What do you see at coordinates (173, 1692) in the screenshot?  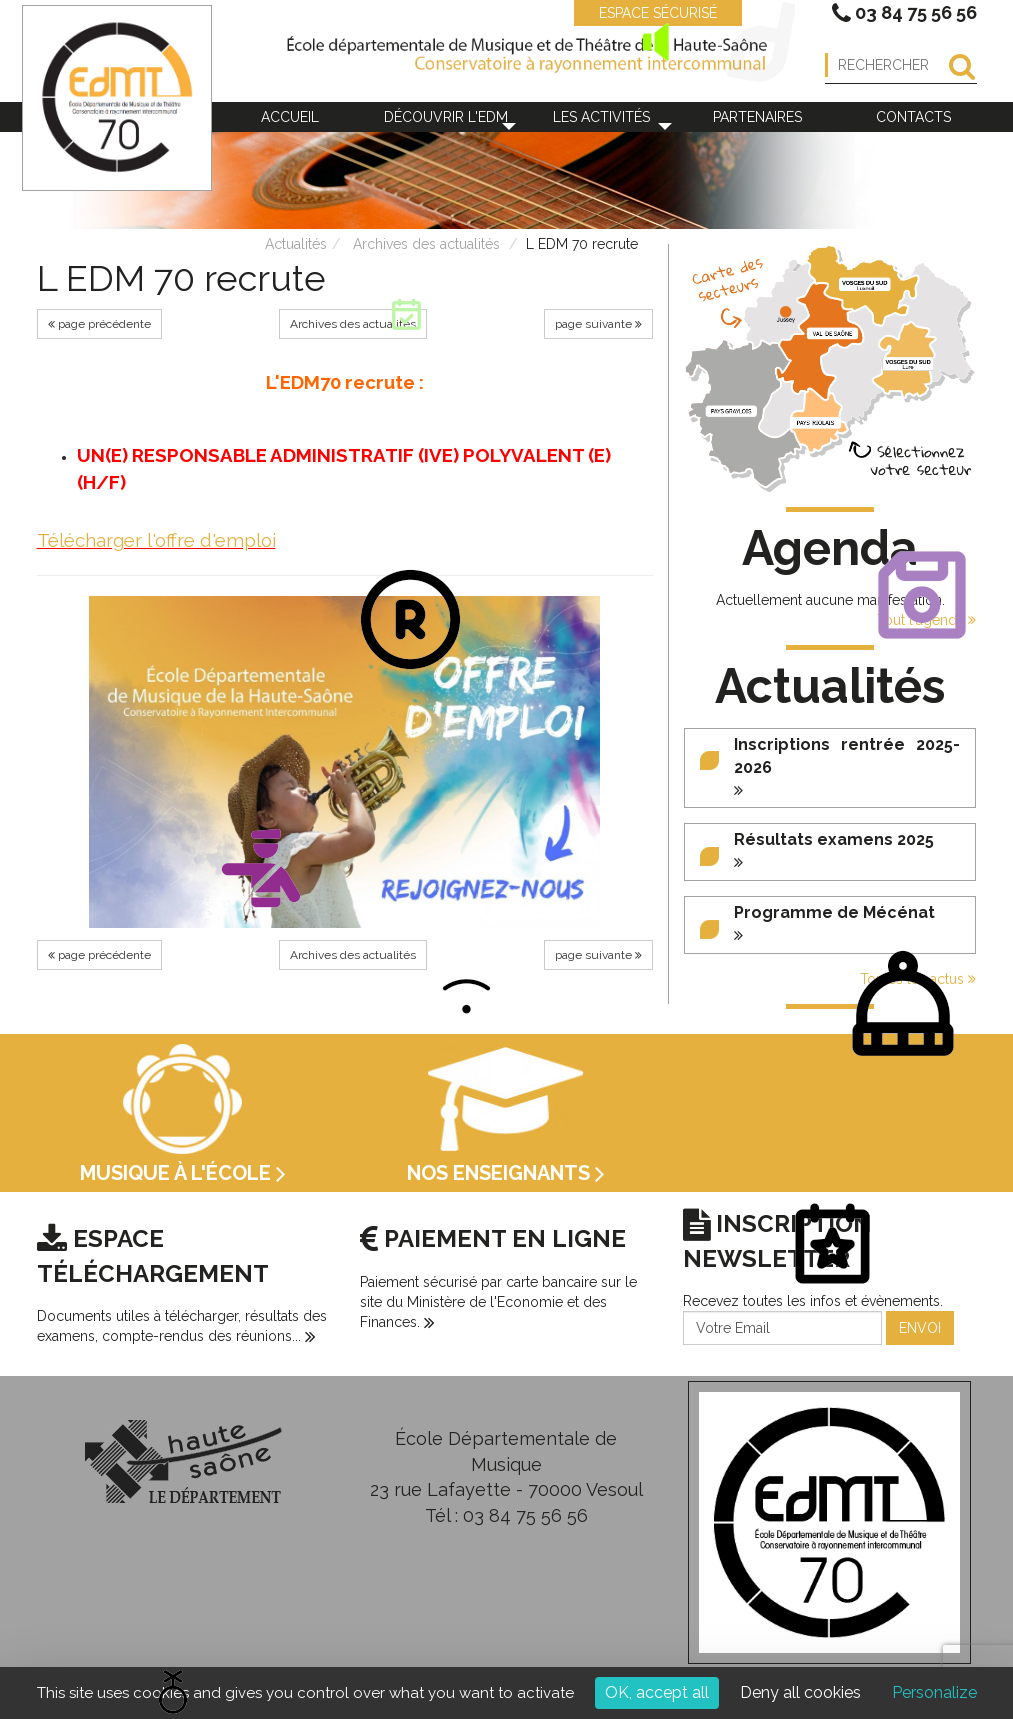 I see `indicates nonbinary gender identity option` at bounding box center [173, 1692].